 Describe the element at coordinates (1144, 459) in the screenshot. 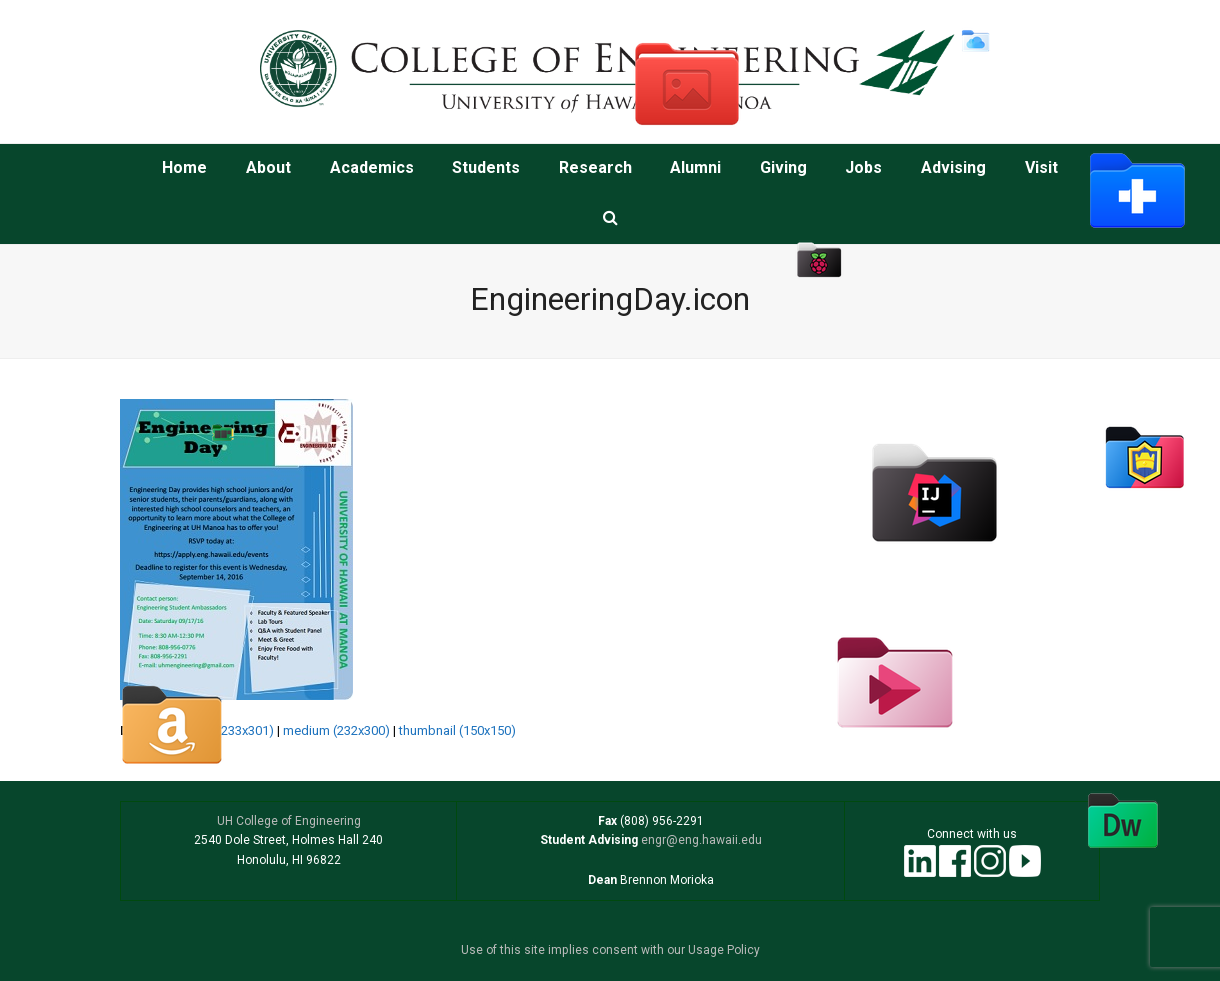

I see `open clash royale game files folder` at that location.